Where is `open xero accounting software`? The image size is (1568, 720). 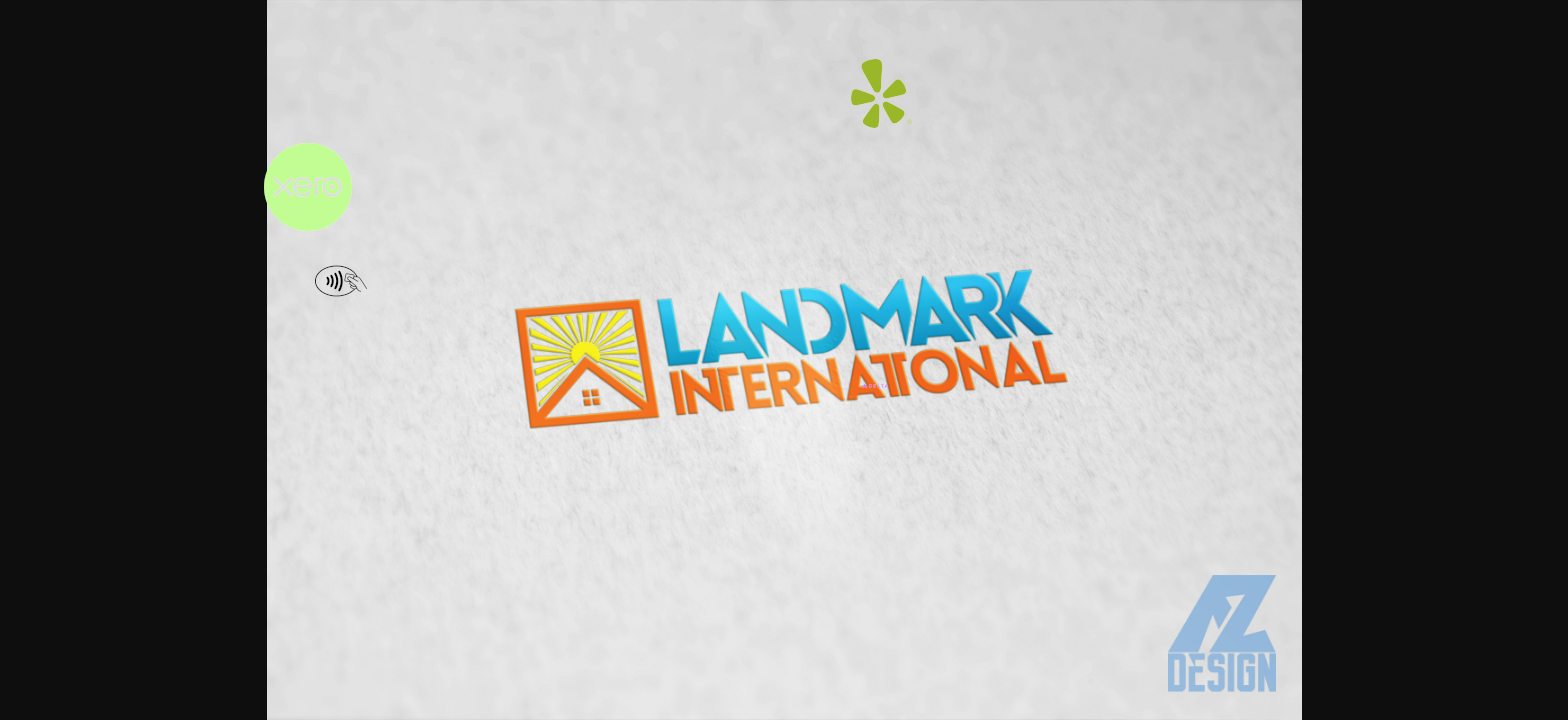
open xero accounting software is located at coordinates (308, 187).